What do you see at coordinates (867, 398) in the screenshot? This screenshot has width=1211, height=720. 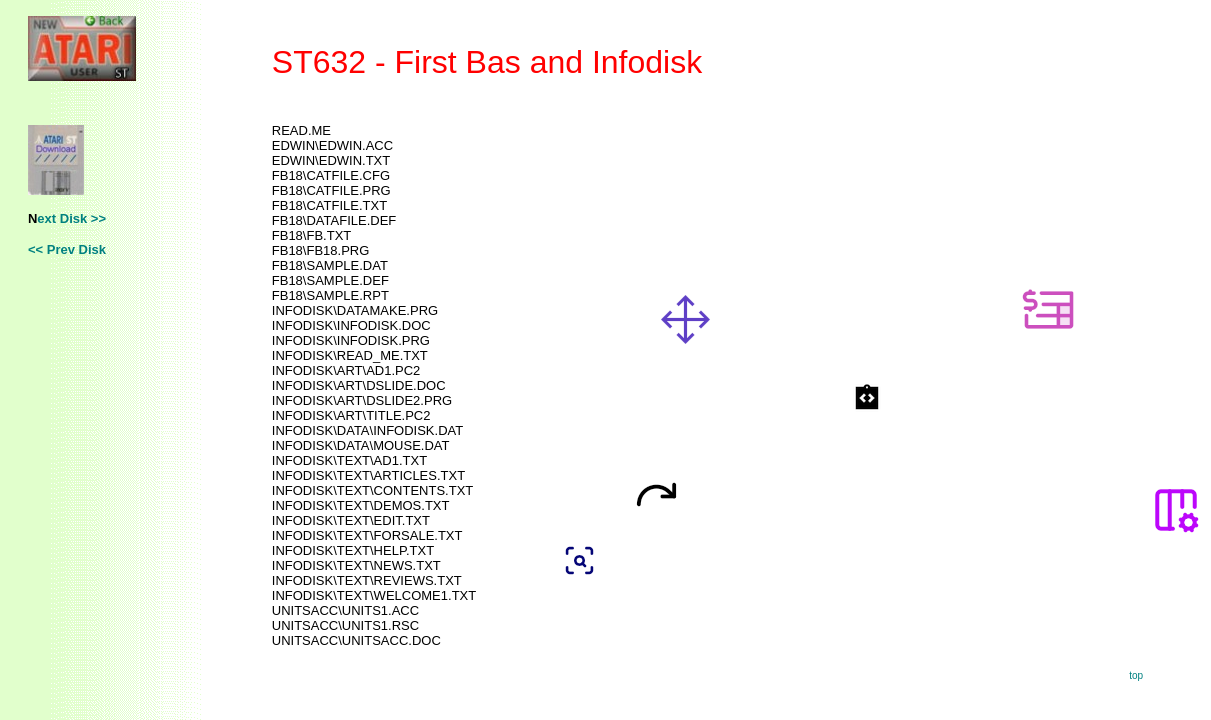 I see `view integration or embed code` at bounding box center [867, 398].